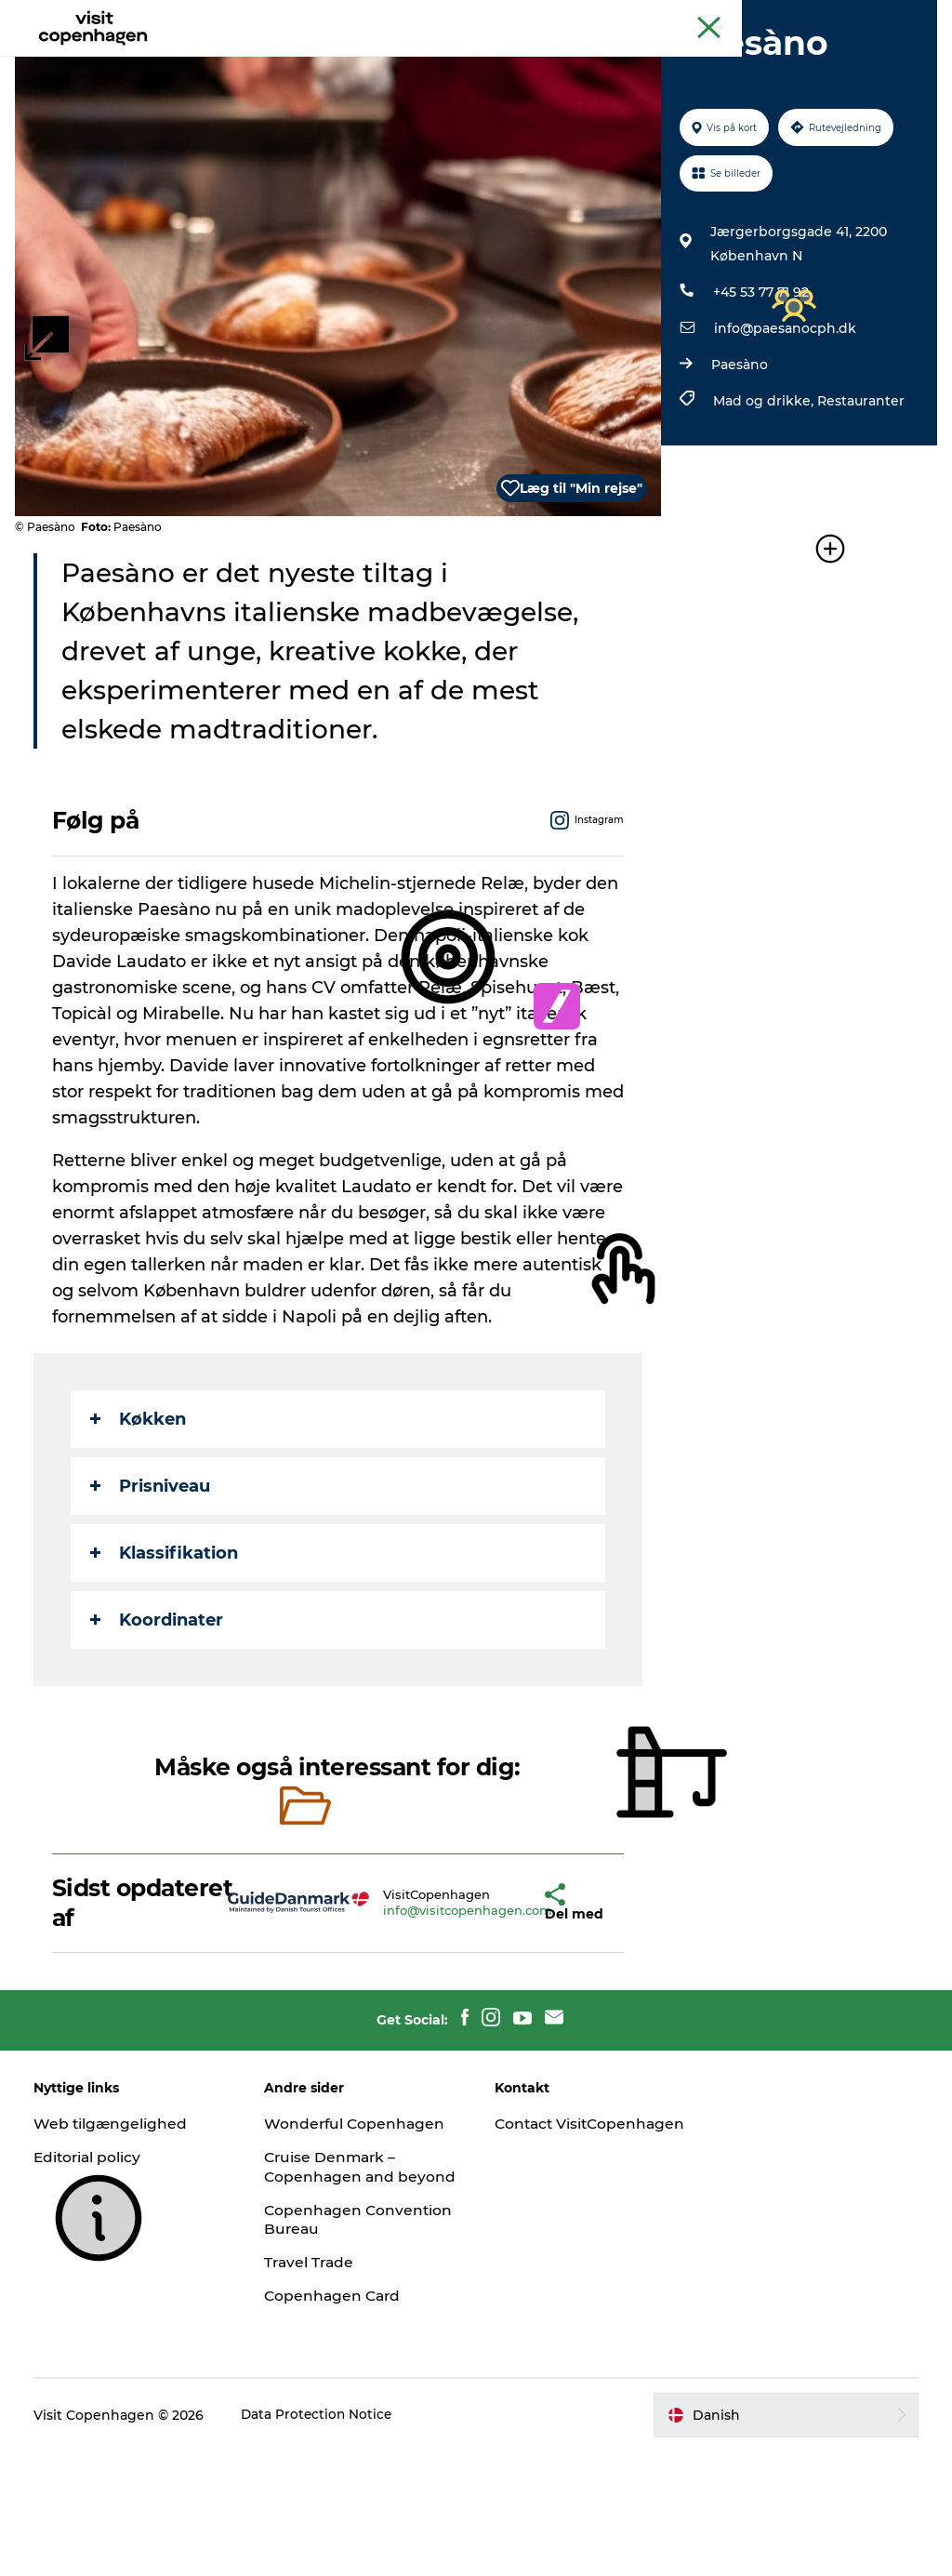 This screenshot has height=2576, width=952. Describe the element at coordinates (669, 1772) in the screenshot. I see `construction or building in progress` at that location.